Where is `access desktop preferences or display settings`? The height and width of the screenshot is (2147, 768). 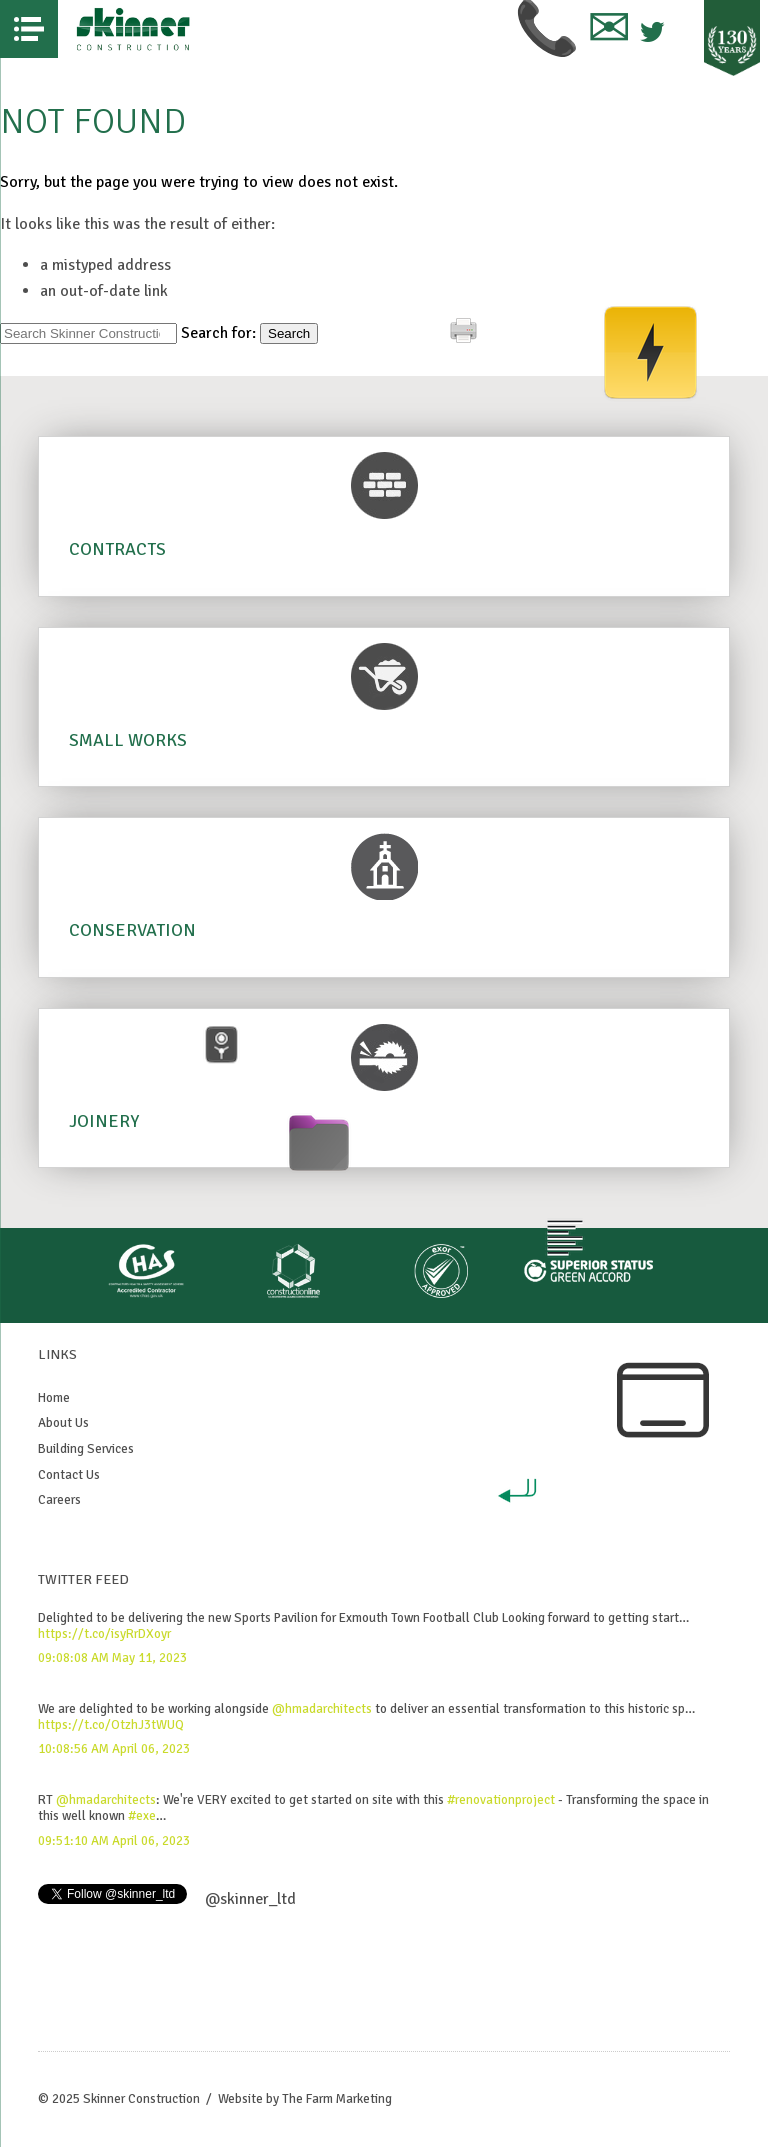 access desktop preferences or display settings is located at coordinates (663, 1403).